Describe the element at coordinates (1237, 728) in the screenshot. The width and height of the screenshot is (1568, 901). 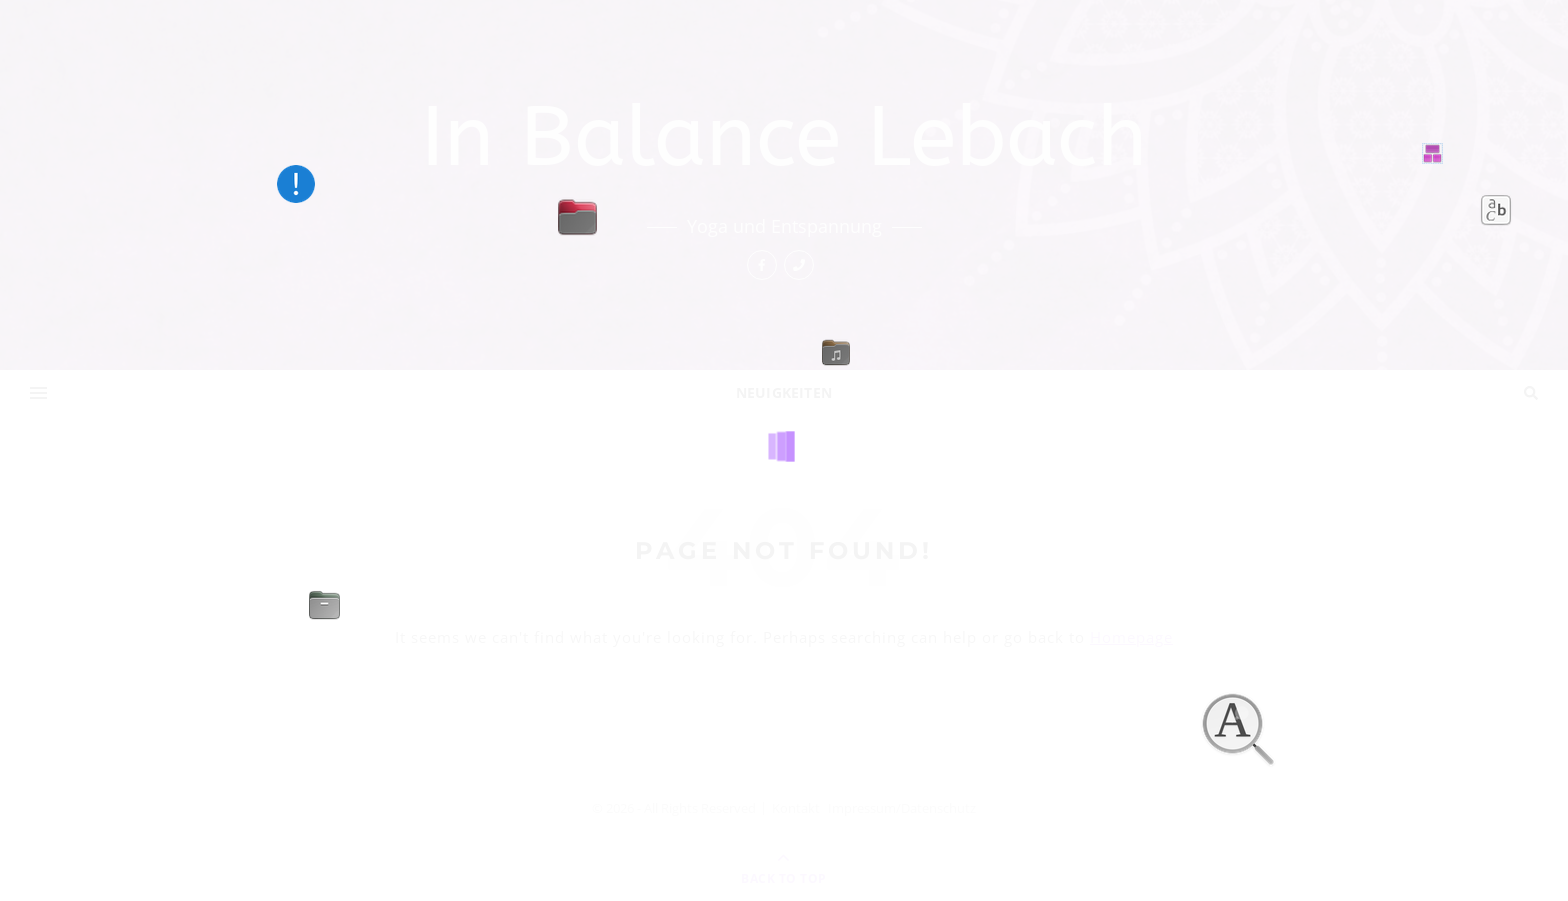
I see `search for text within a document` at that location.